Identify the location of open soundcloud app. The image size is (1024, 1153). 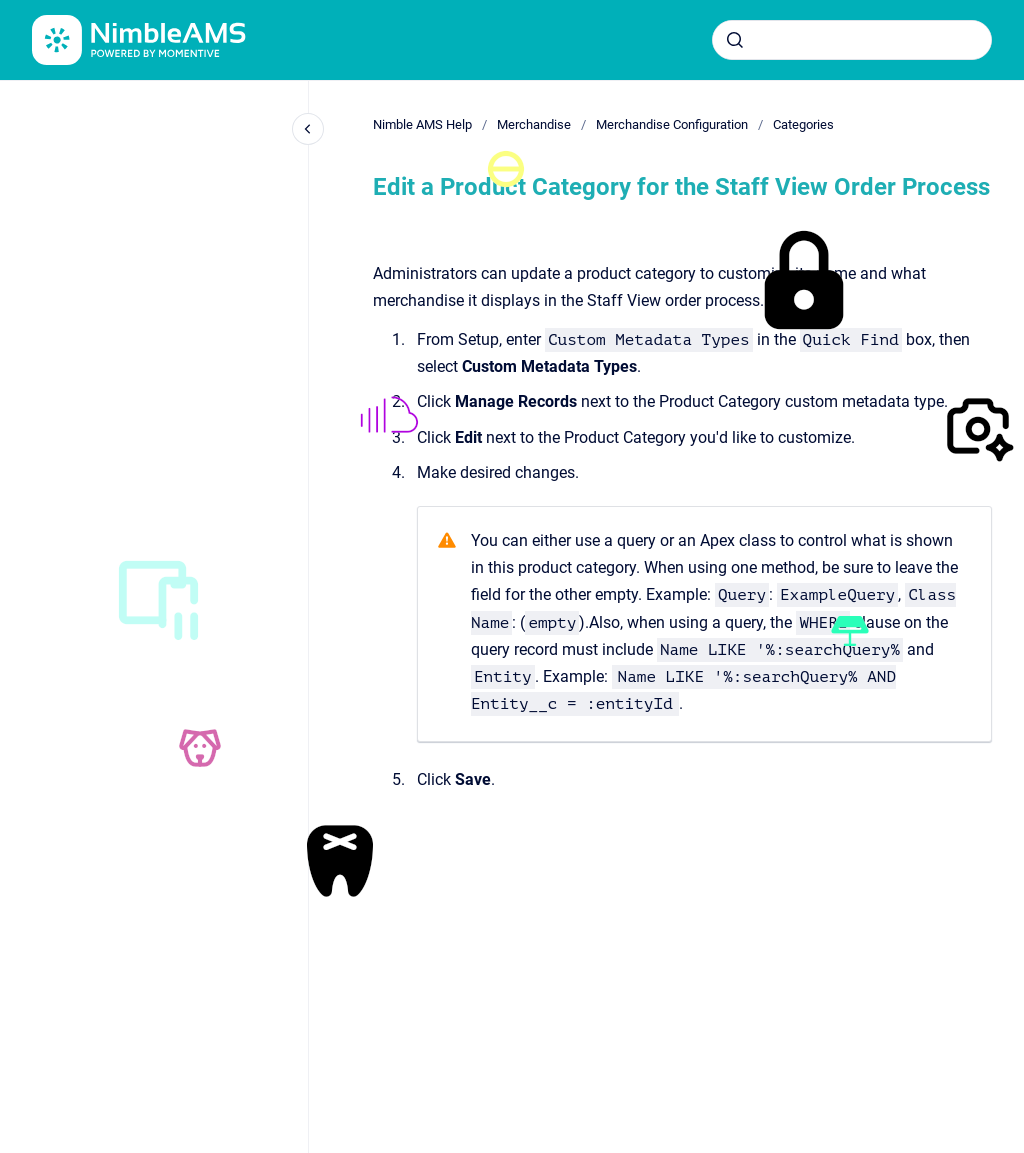
(388, 416).